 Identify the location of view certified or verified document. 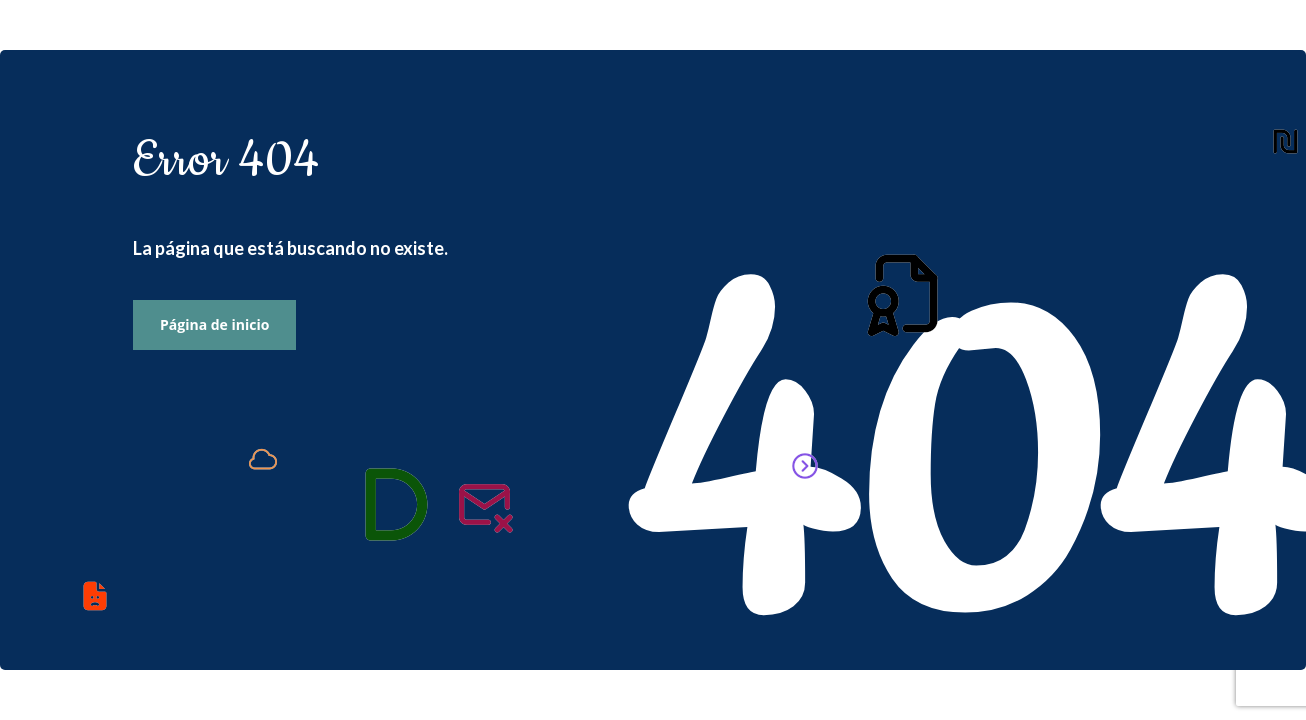
(906, 293).